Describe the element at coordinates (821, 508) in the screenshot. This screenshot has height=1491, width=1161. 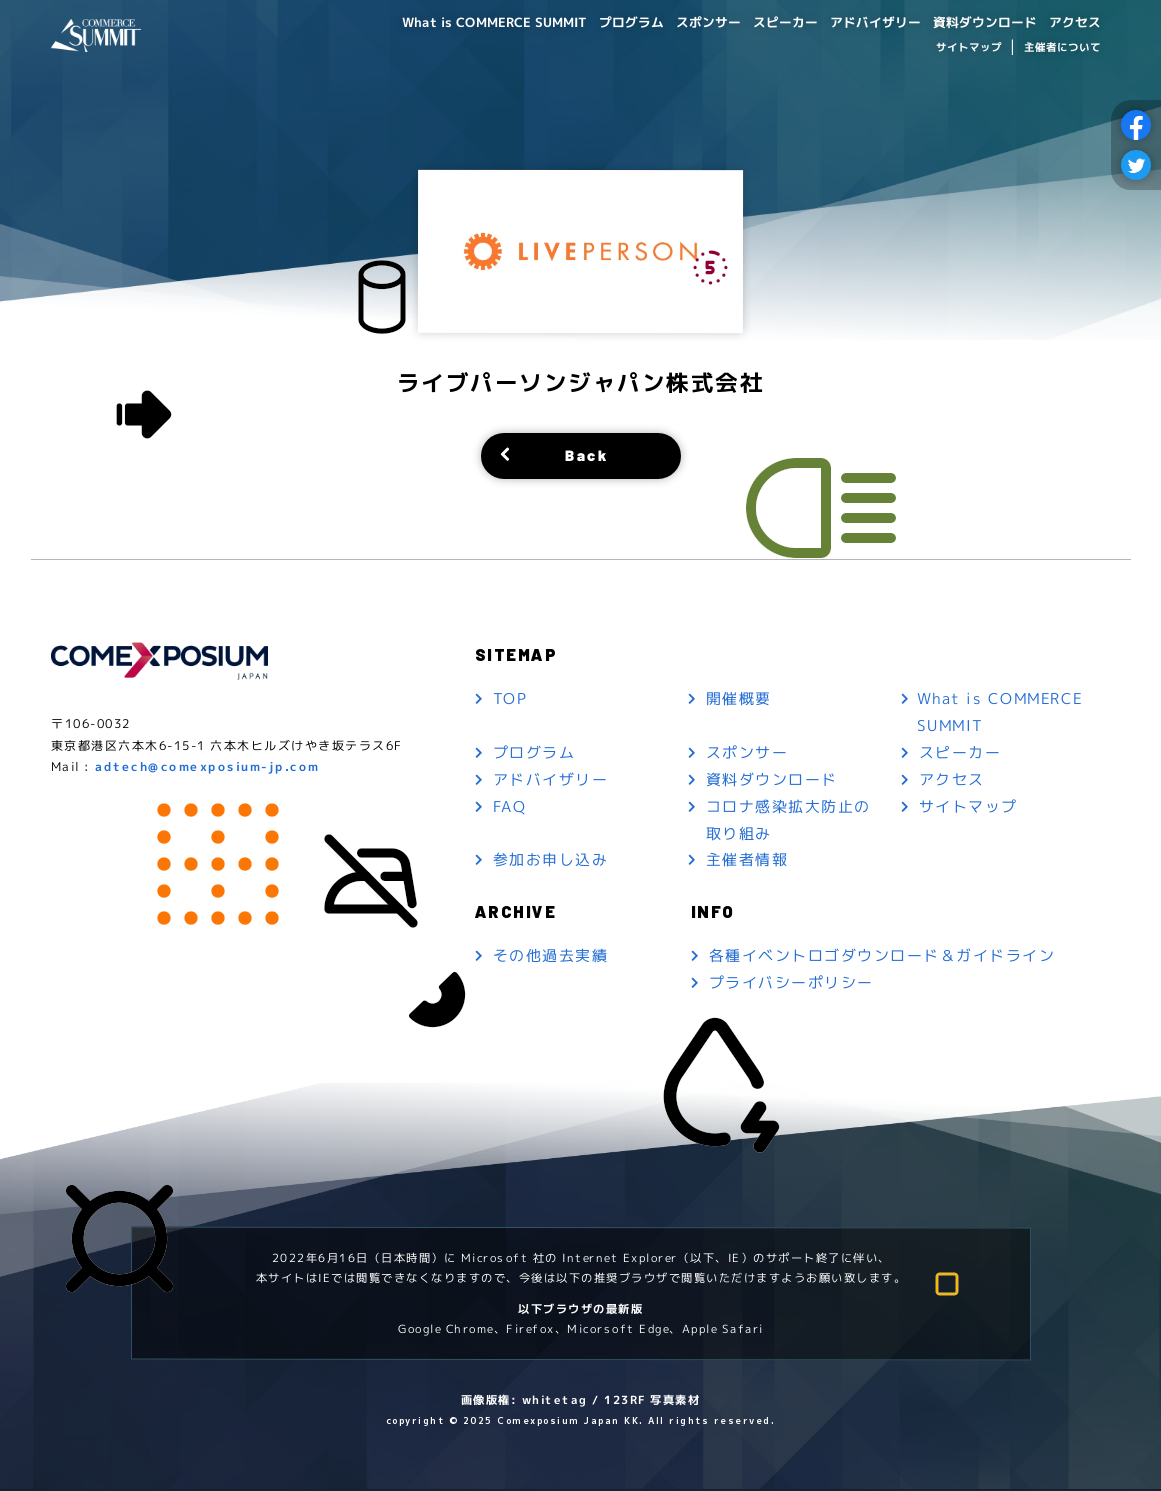
I see `toggle vehicle headlights on/off` at that location.